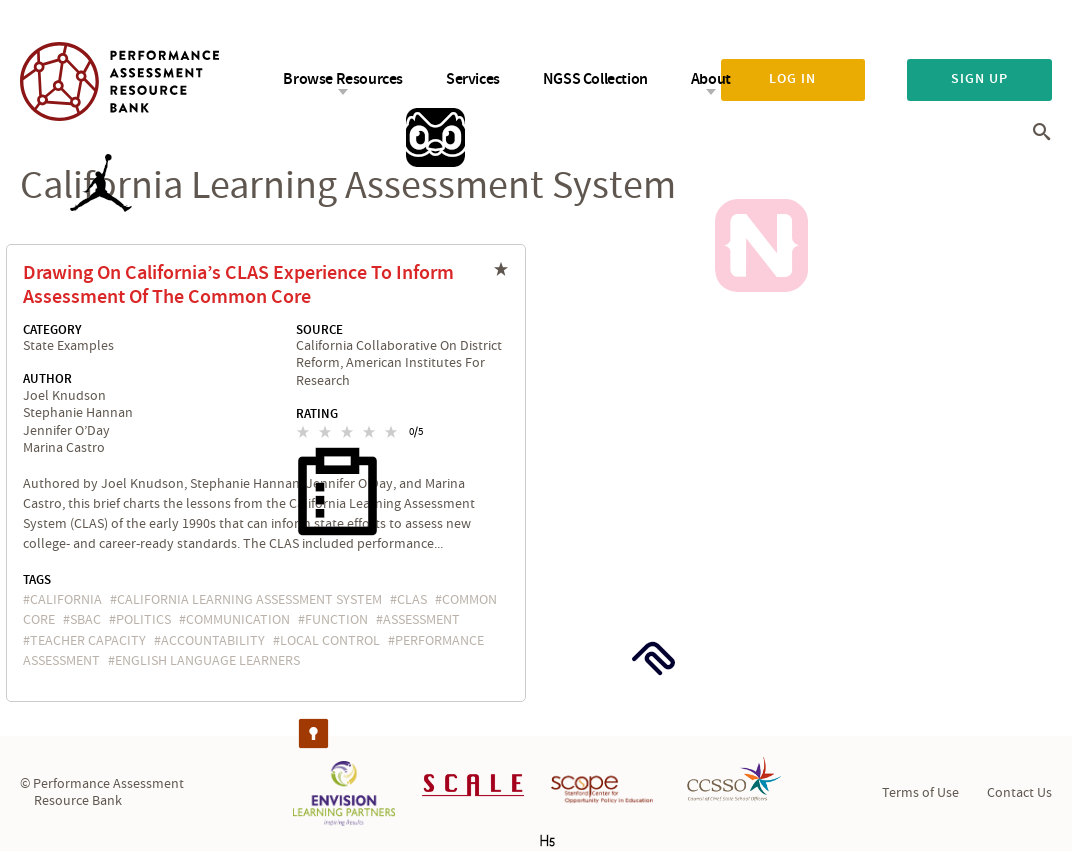 The height and width of the screenshot is (851, 1072). I want to click on rumahweb company logo, so click(653, 658).